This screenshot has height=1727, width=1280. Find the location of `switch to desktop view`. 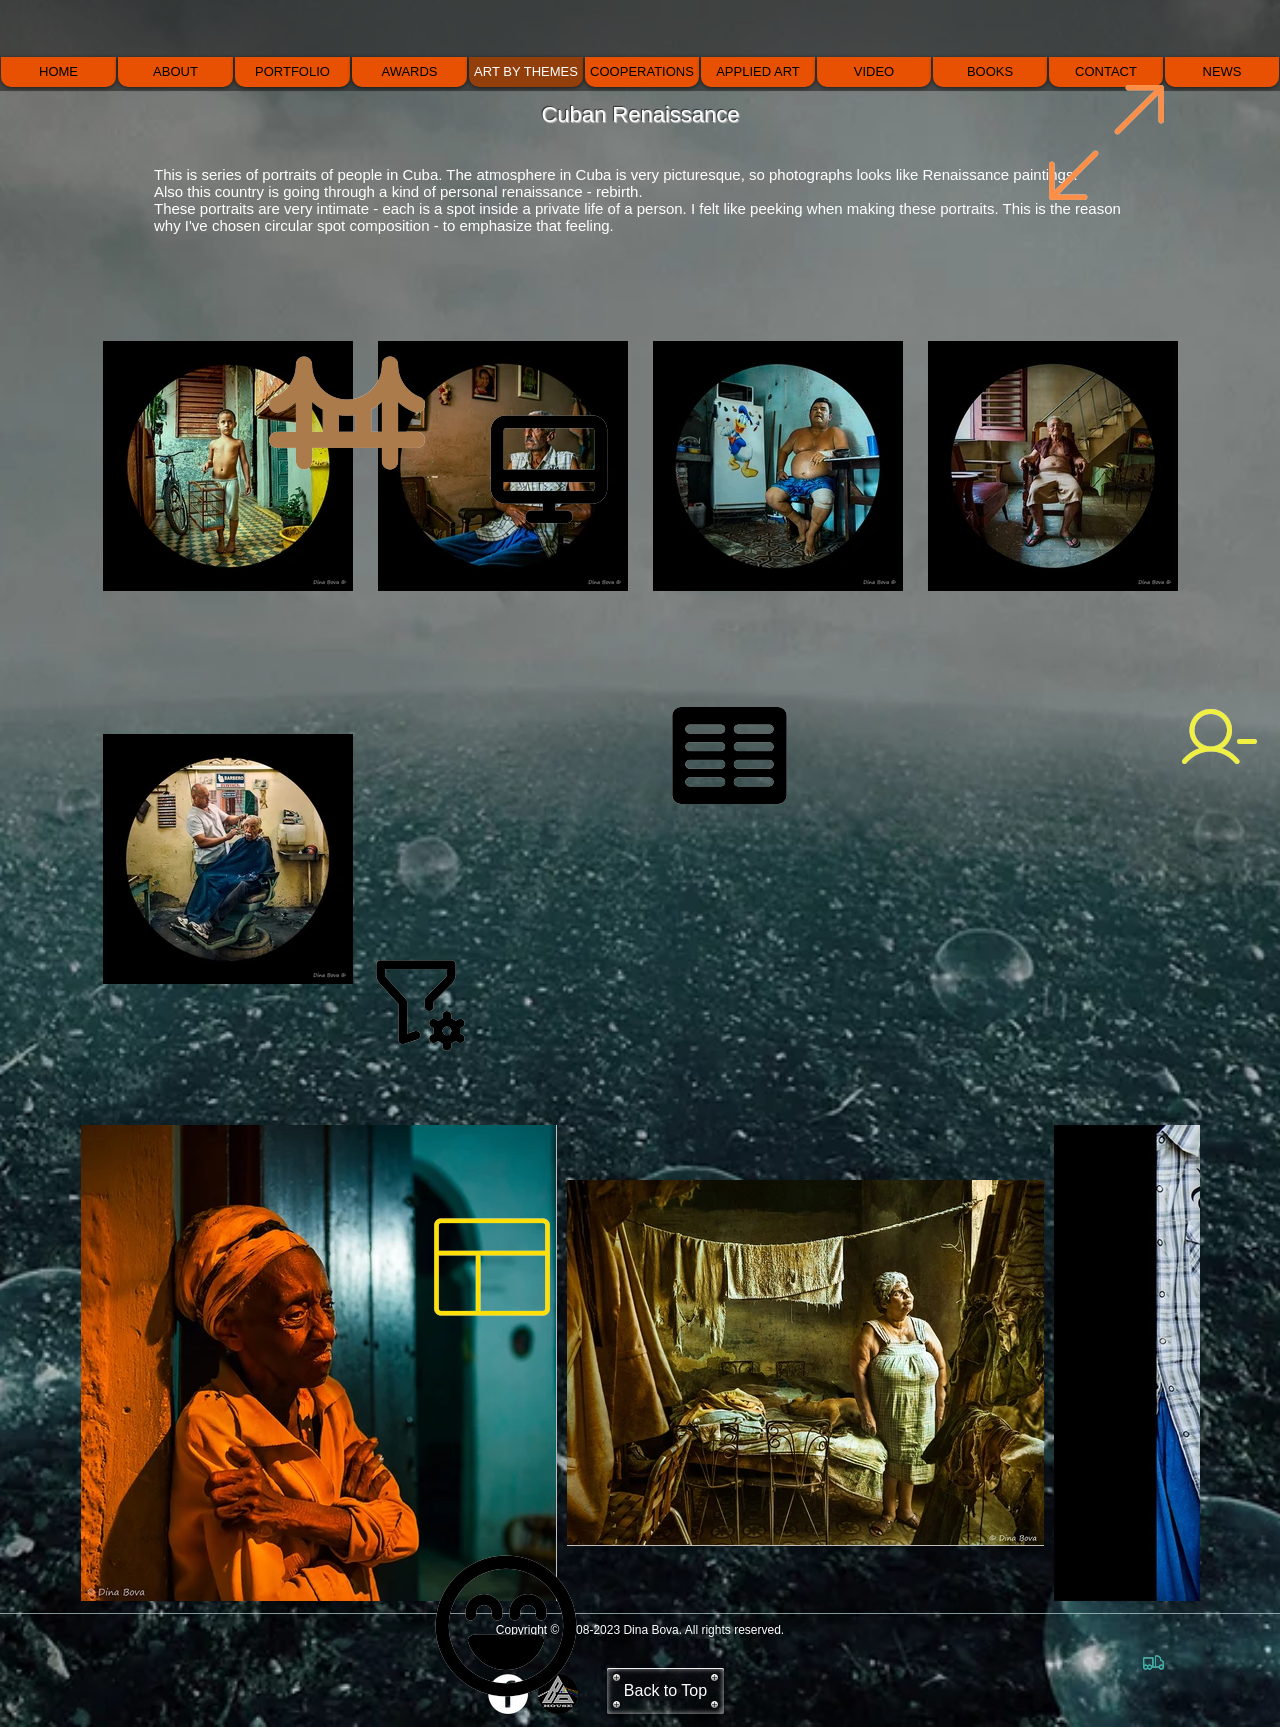

switch to desktop view is located at coordinates (549, 465).